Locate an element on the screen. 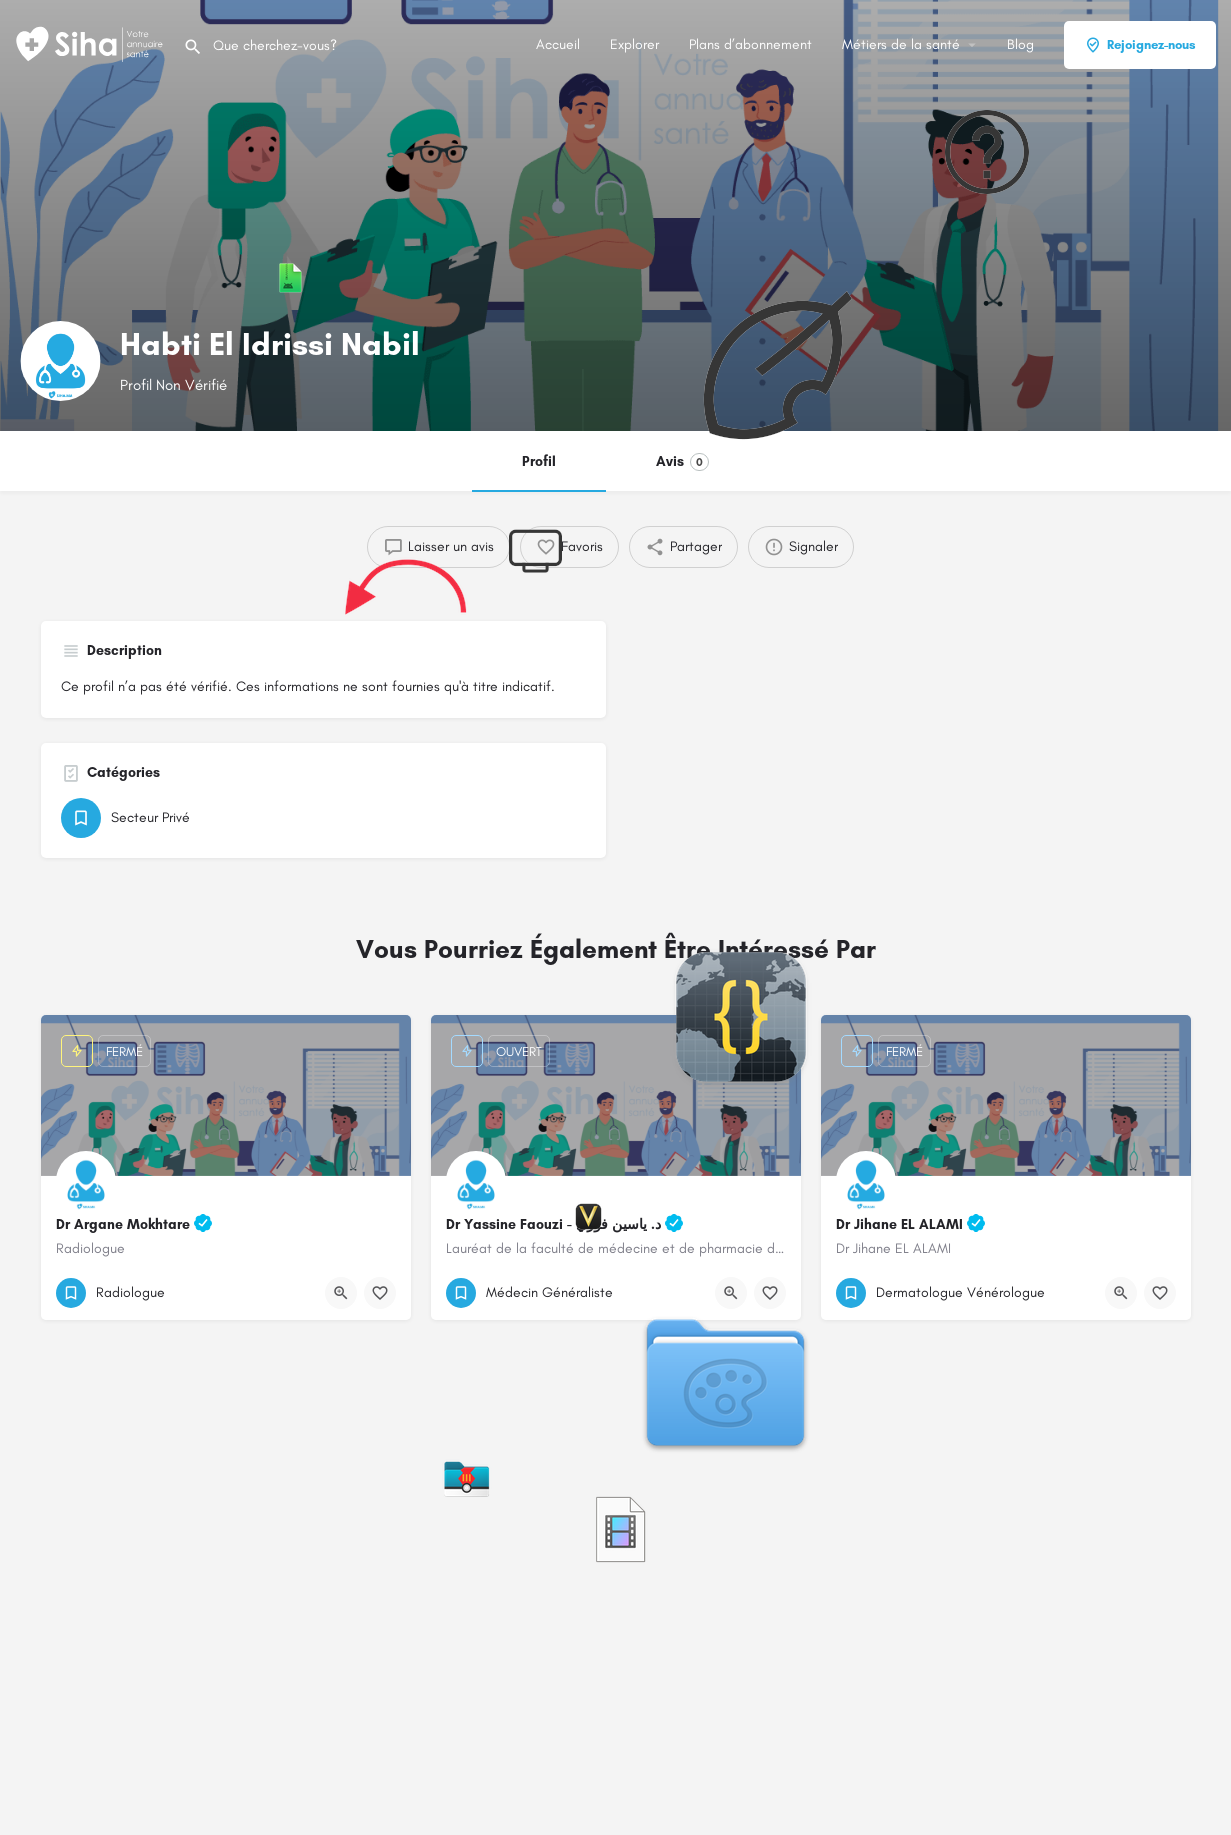  open a video file is located at coordinates (620, 1529).